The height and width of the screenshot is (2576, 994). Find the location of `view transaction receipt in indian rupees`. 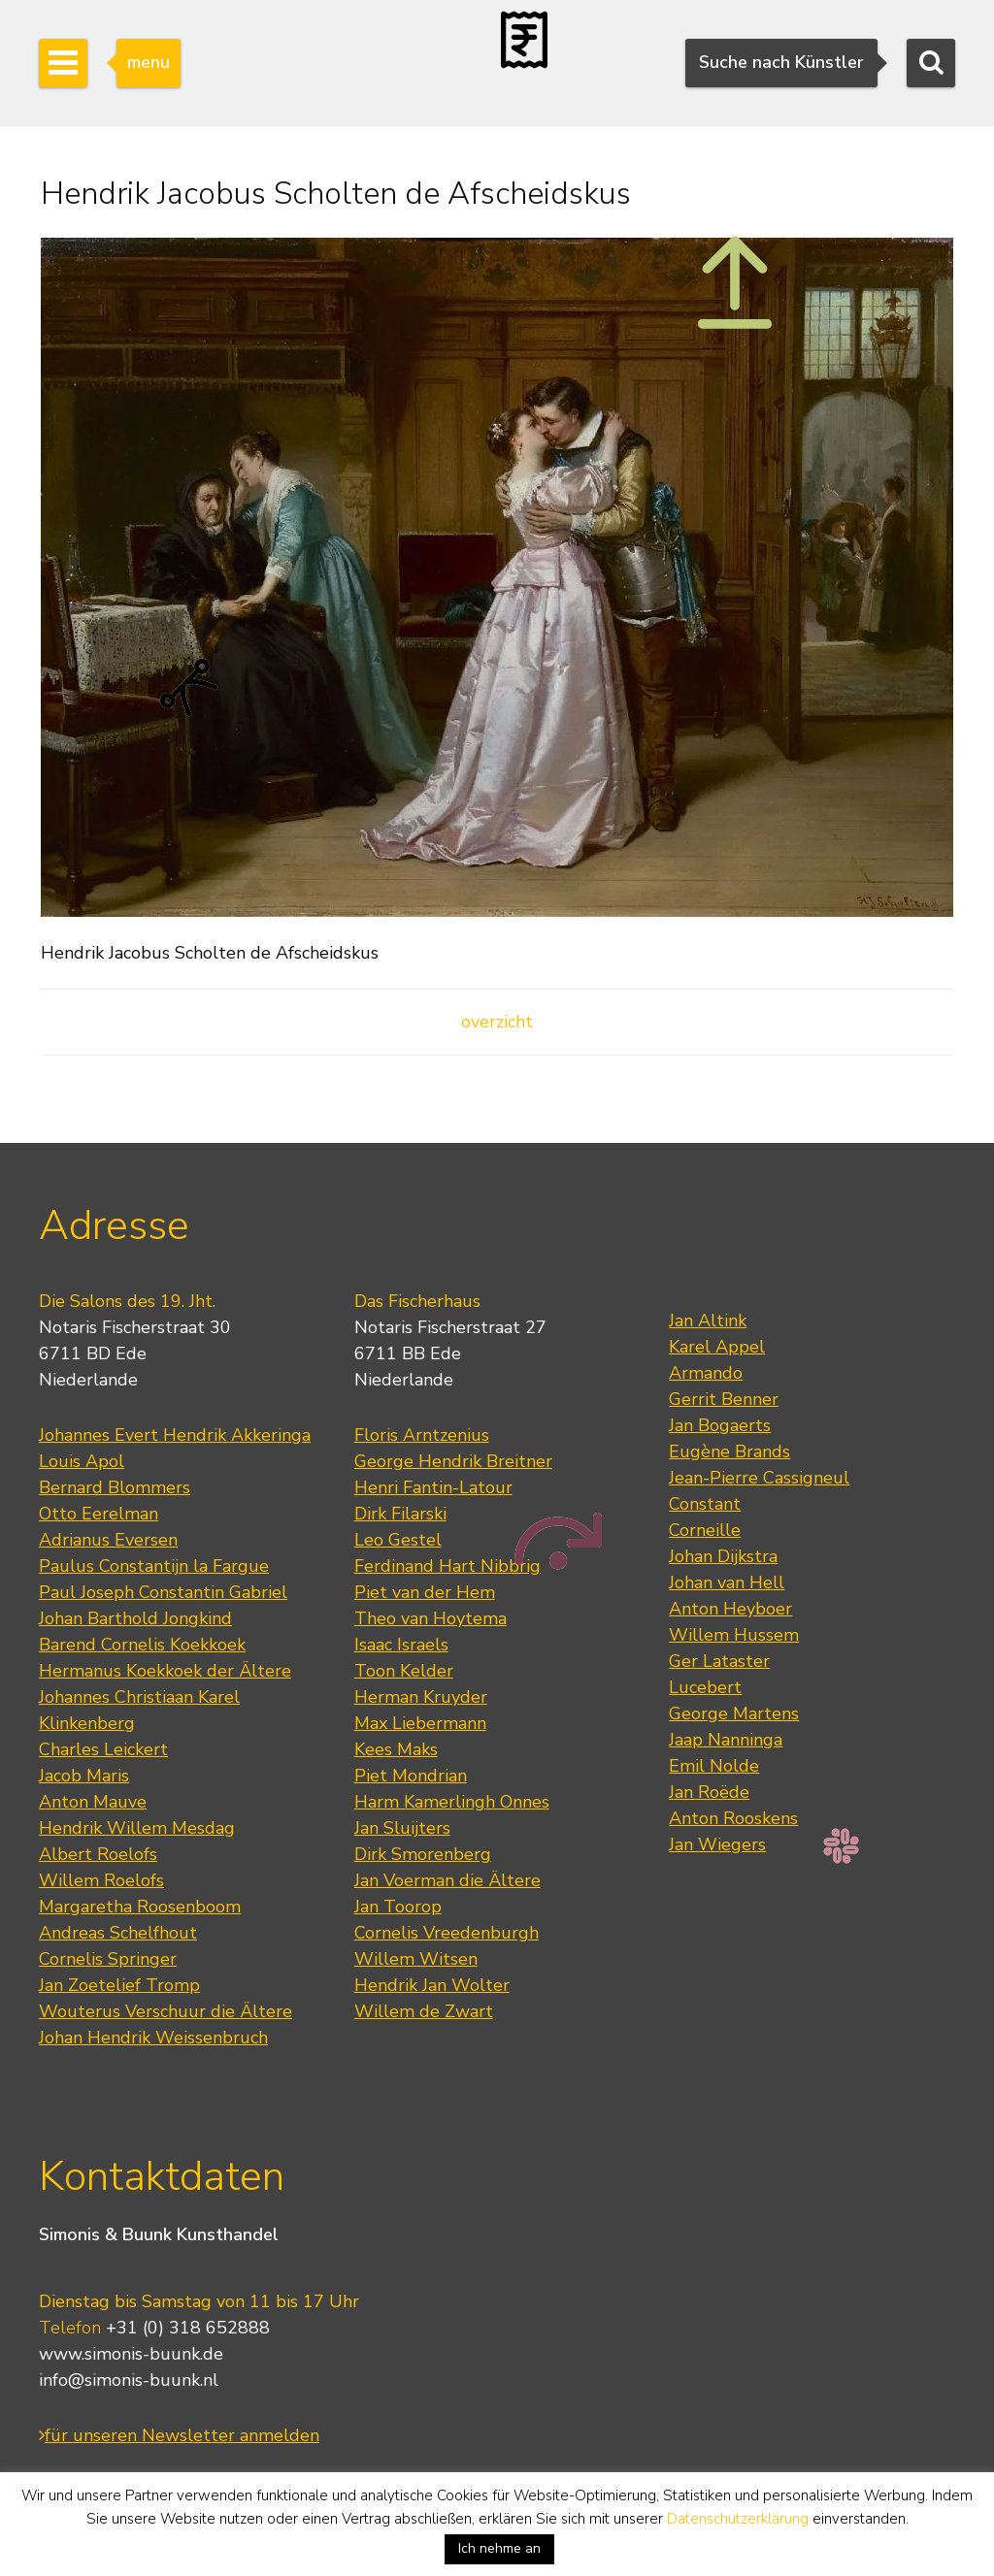

view transaction receipt in indian rupees is located at coordinates (524, 40).